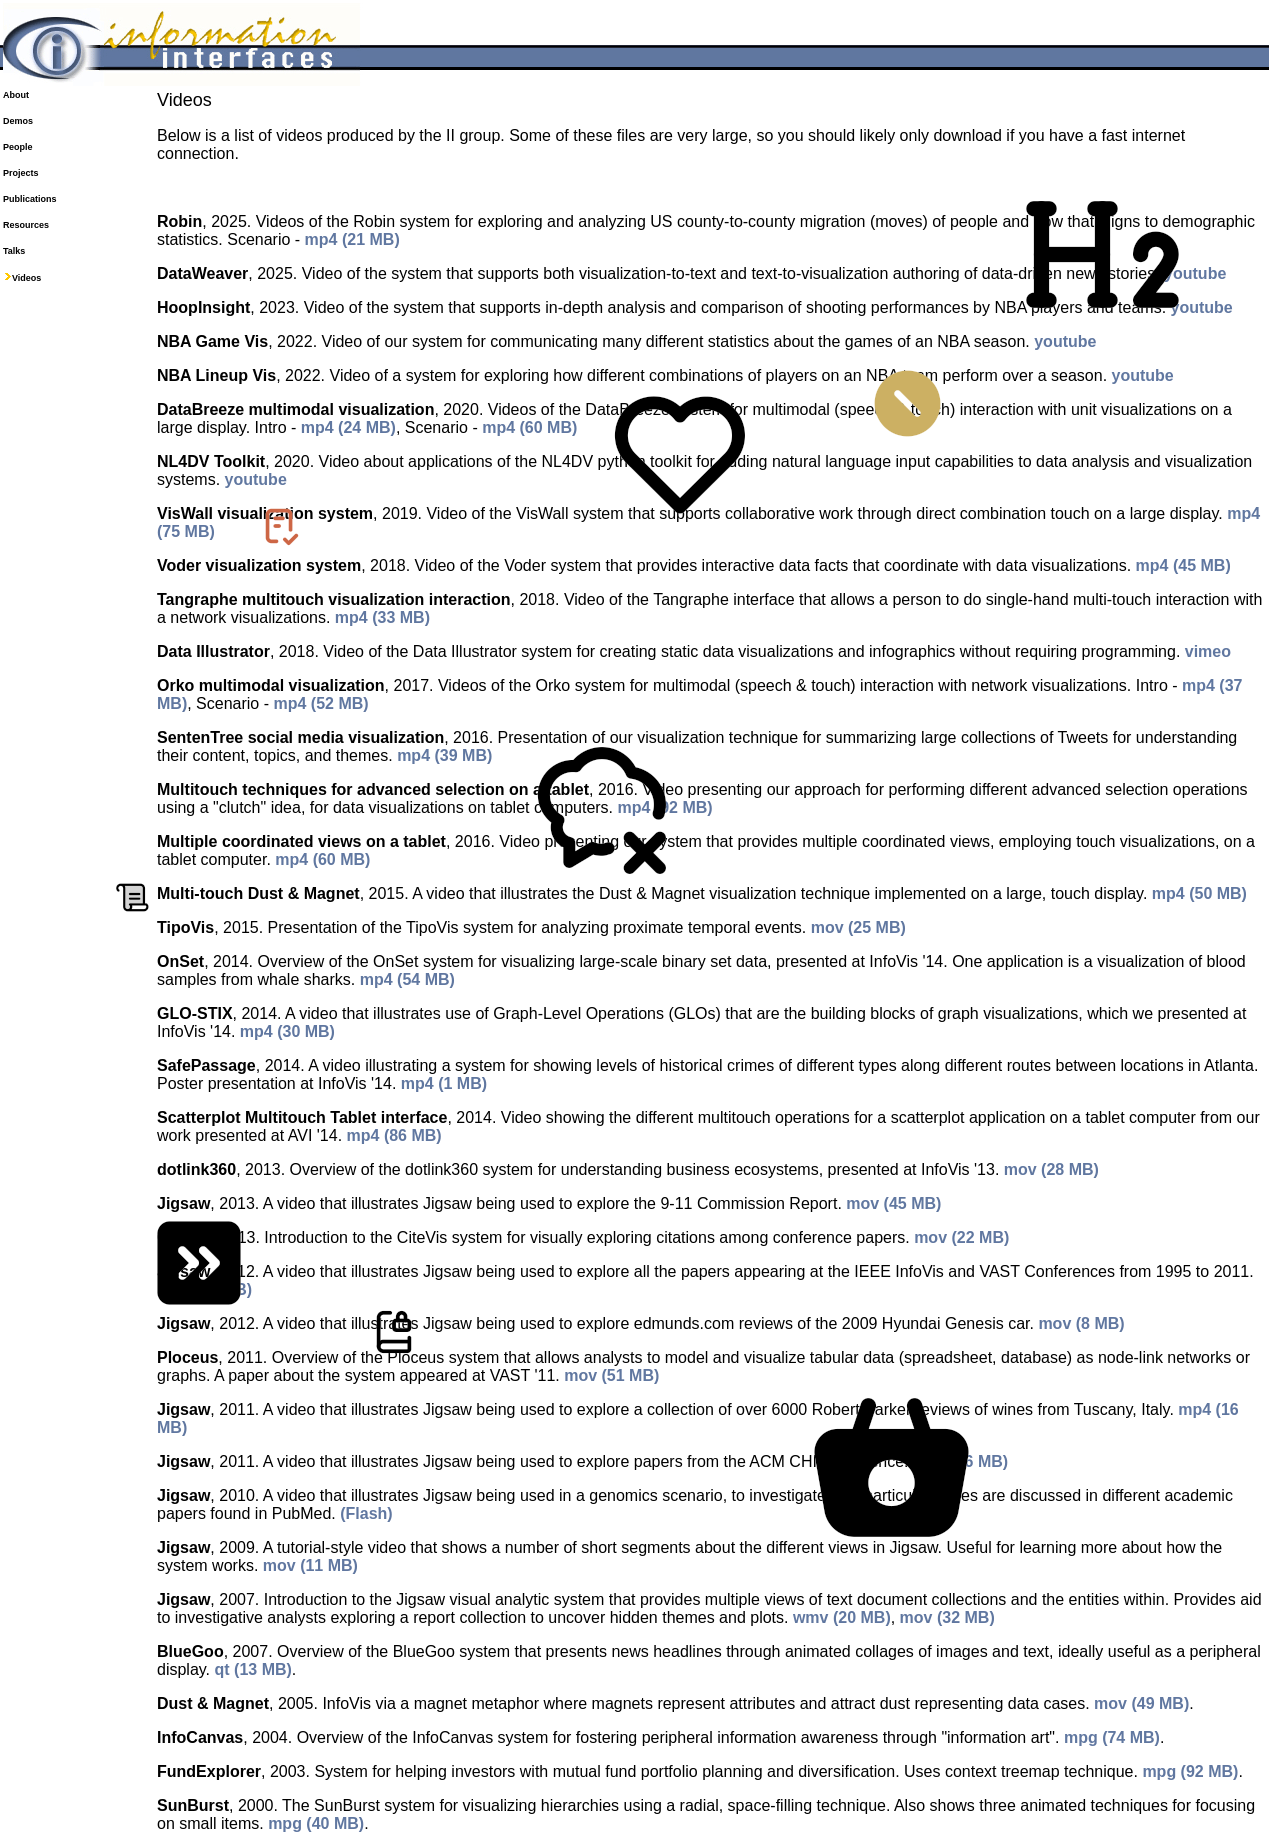  What do you see at coordinates (1102, 254) in the screenshot?
I see `format text as heading level 2` at bounding box center [1102, 254].